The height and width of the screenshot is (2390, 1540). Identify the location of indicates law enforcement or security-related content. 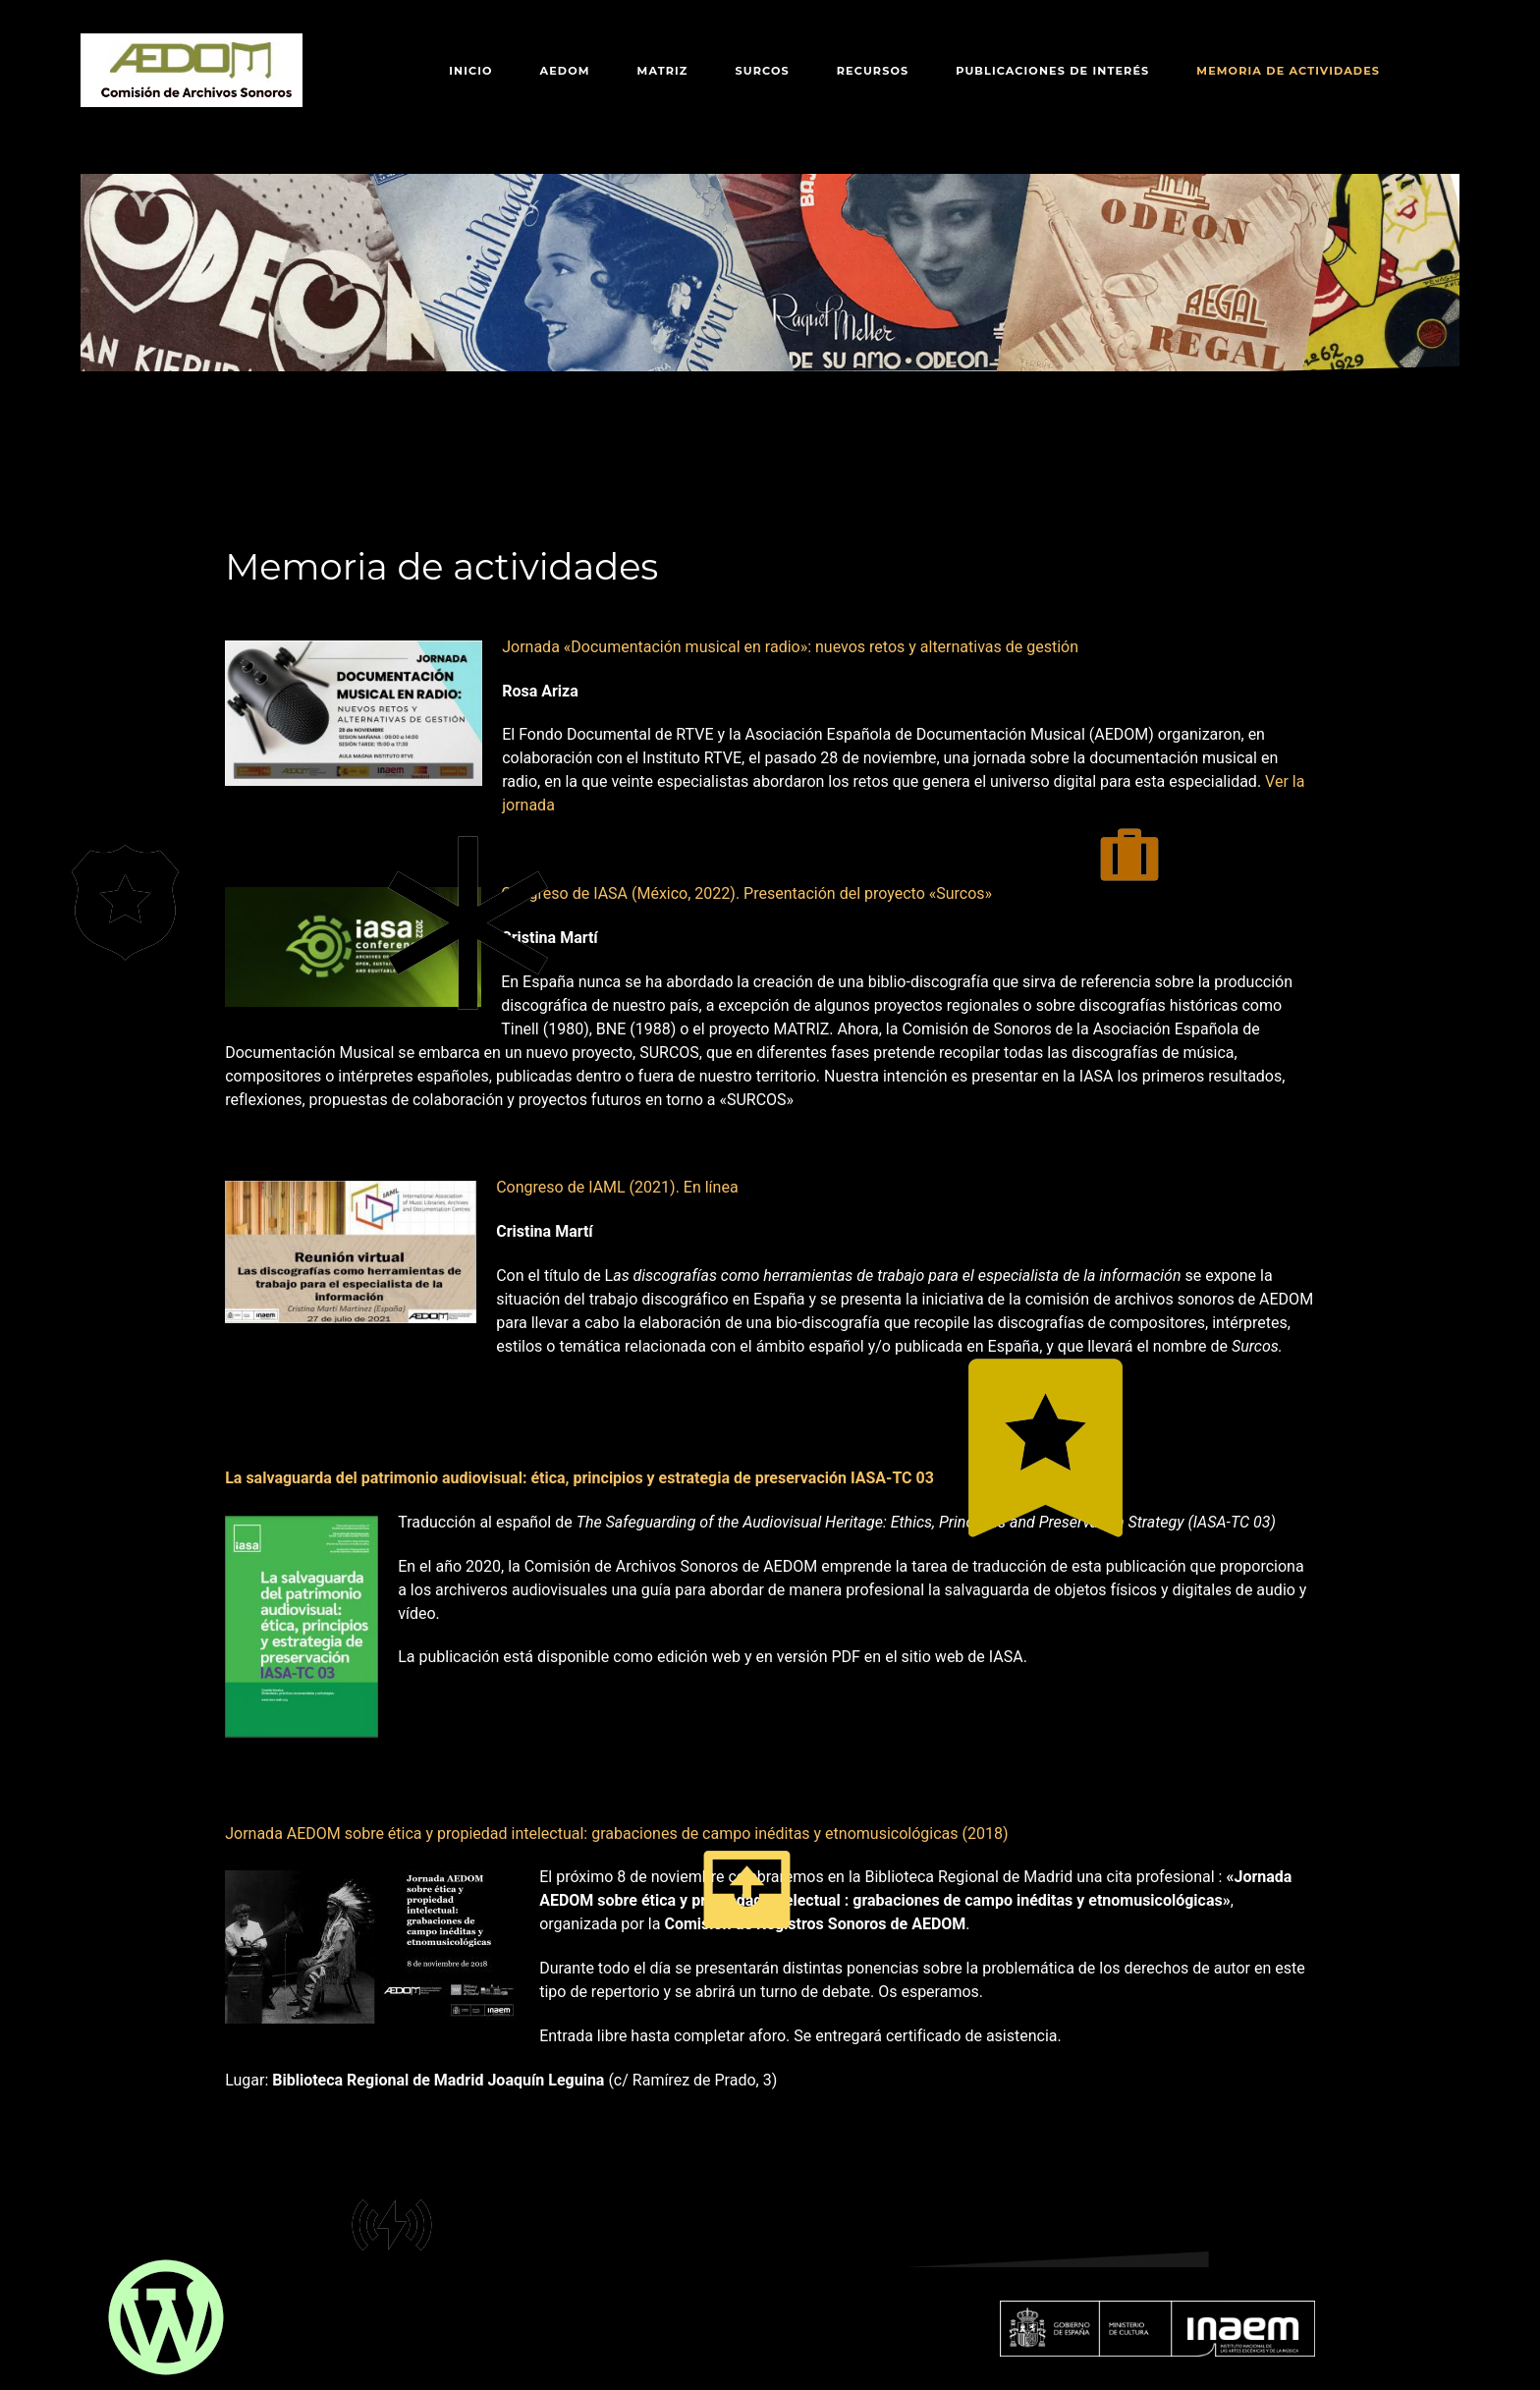
(125, 901).